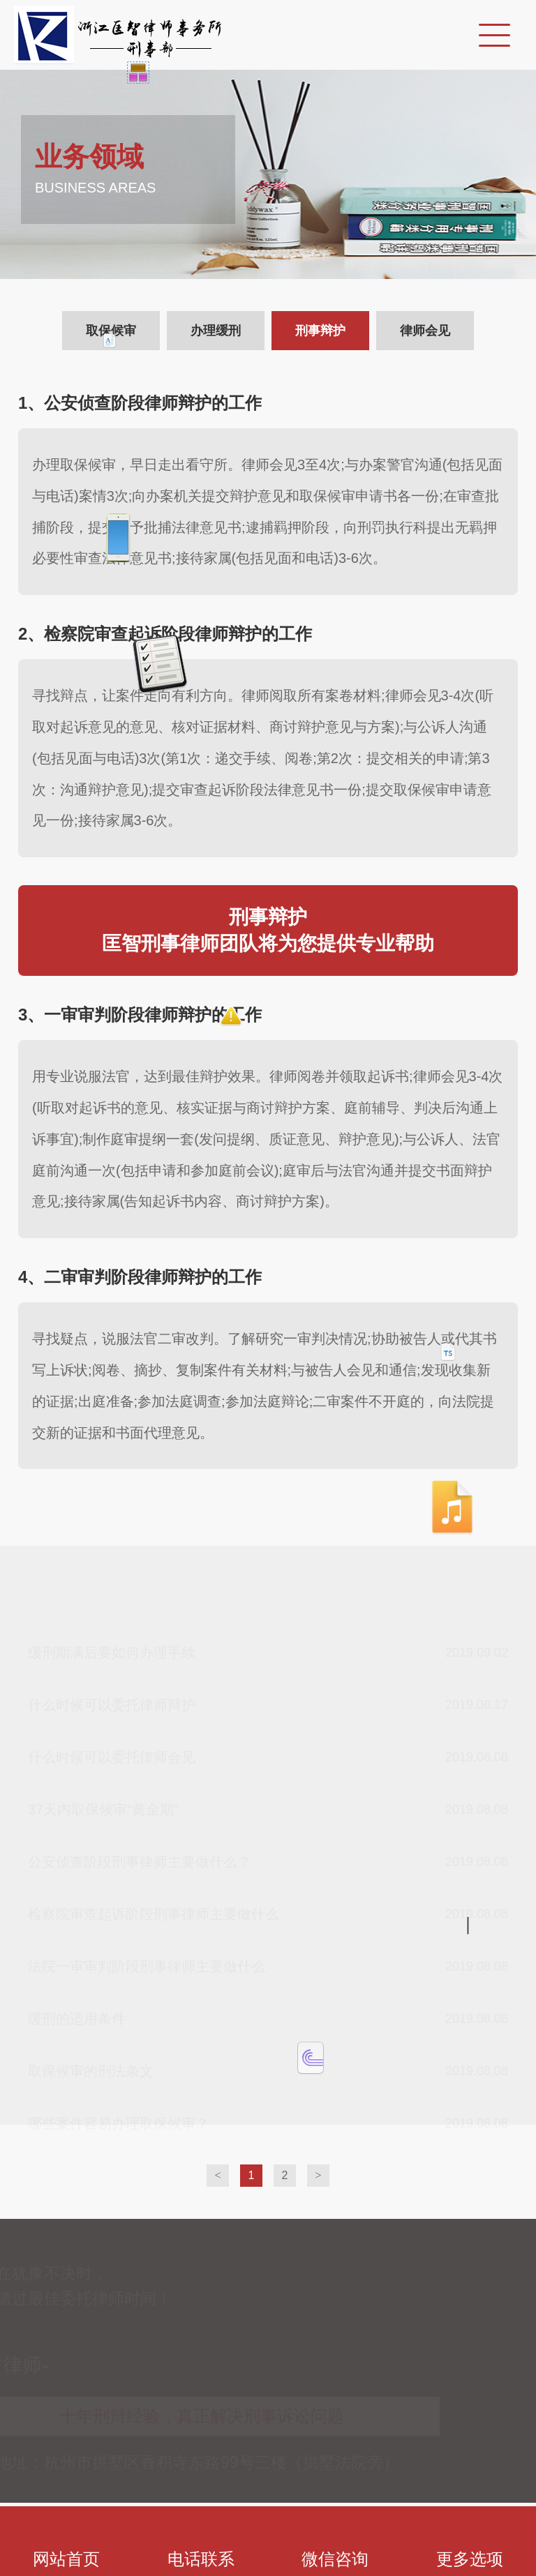 This screenshot has width=536, height=2576. Describe the element at coordinates (110, 340) in the screenshot. I see `a word processor or text document file` at that location.